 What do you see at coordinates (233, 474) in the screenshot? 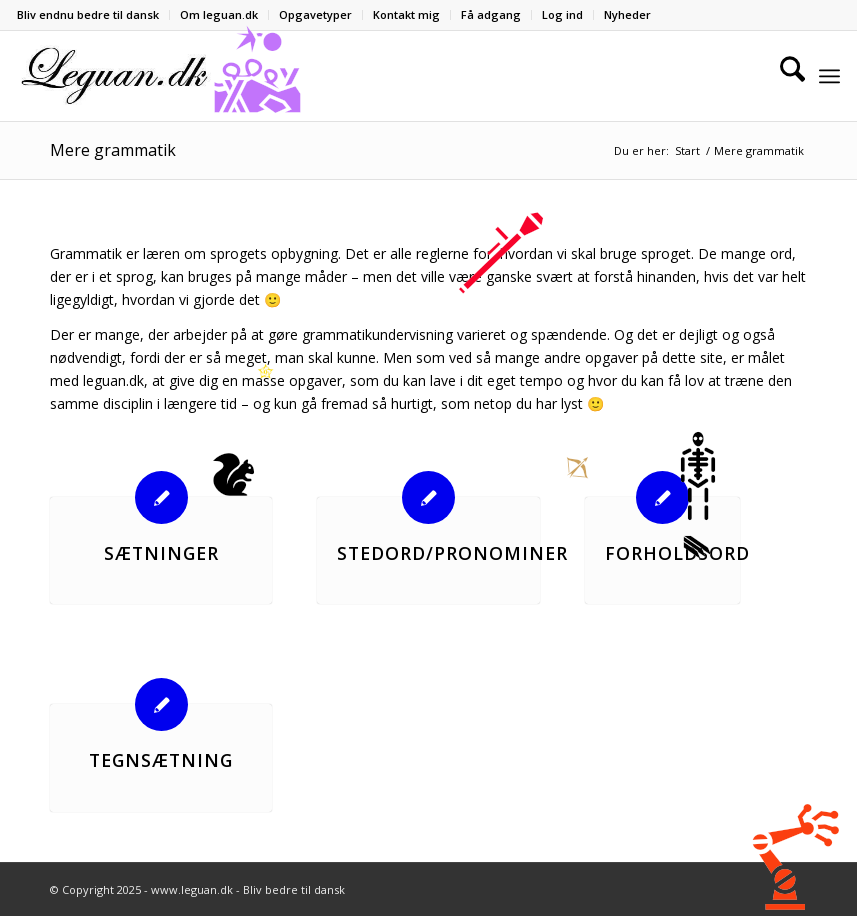
I see `wildlife or nature-themed game element` at bounding box center [233, 474].